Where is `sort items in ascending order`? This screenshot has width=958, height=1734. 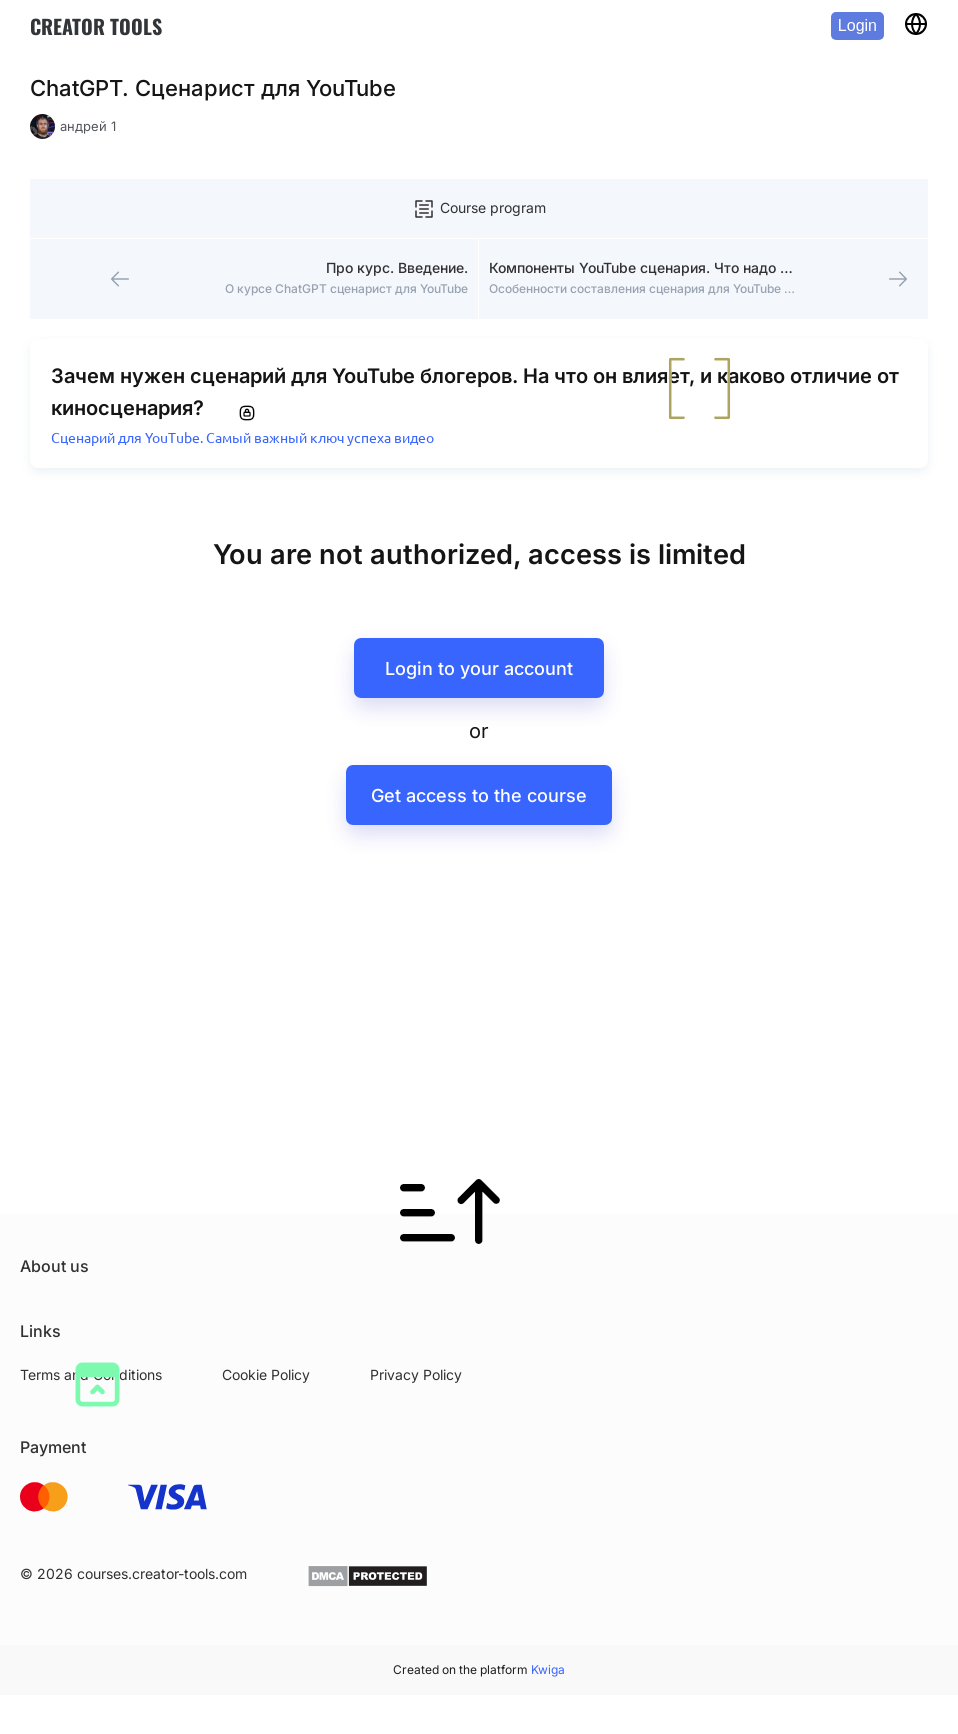
sort items in ascending order is located at coordinates (450, 1214).